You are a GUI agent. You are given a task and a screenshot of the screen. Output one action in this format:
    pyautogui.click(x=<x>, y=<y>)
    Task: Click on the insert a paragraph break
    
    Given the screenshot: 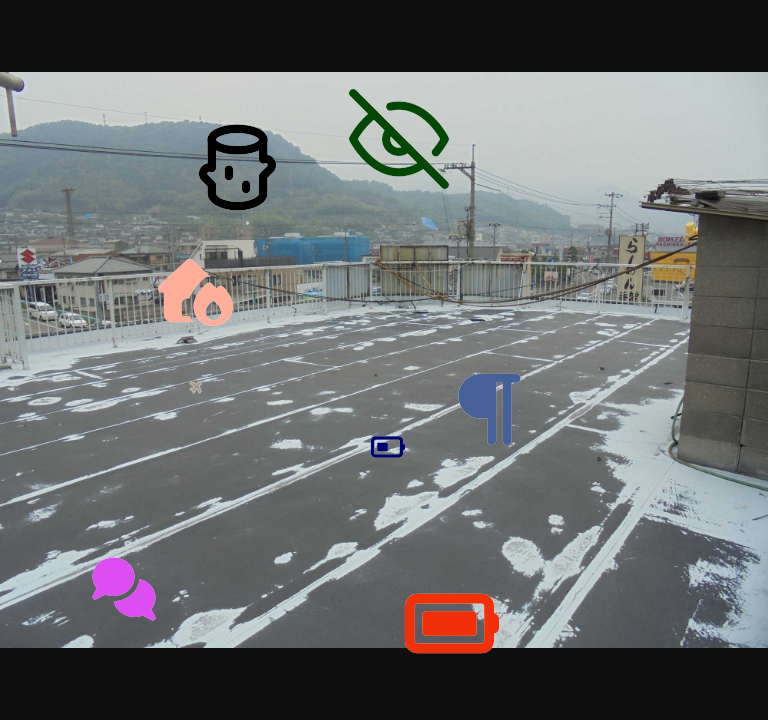 What is the action you would take?
    pyautogui.click(x=489, y=409)
    